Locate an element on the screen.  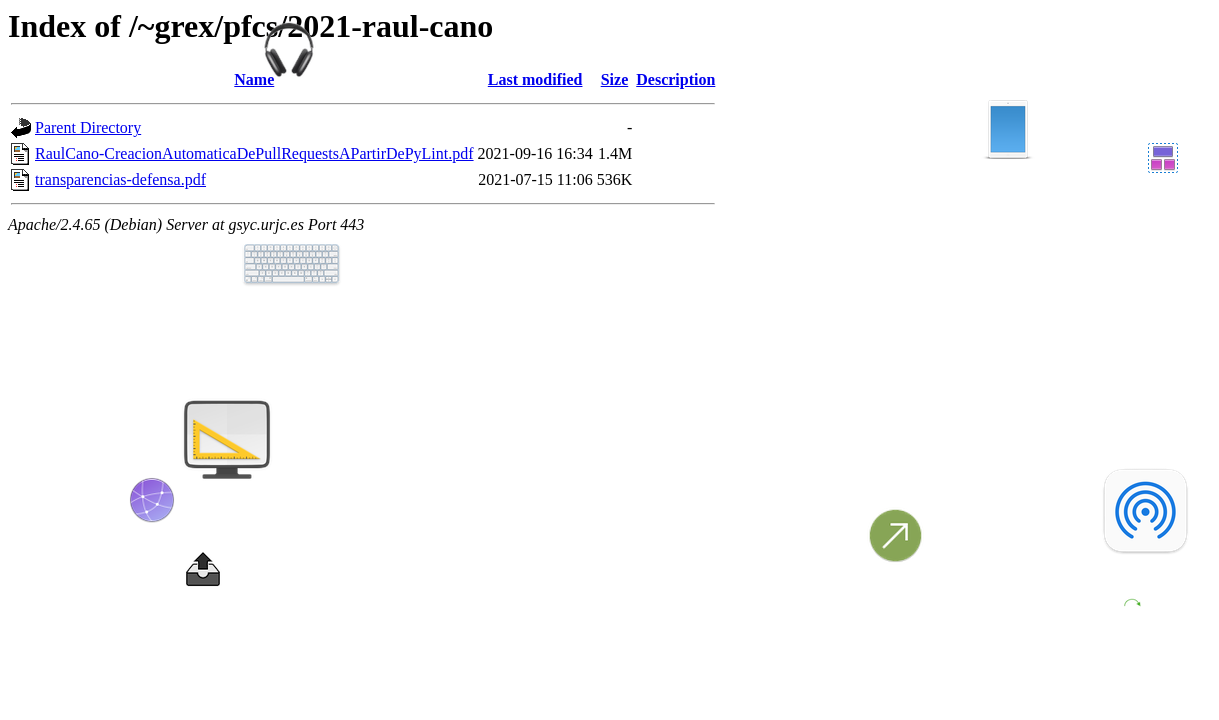
indicates a symbolic link or shortcut to another file is located at coordinates (895, 535).